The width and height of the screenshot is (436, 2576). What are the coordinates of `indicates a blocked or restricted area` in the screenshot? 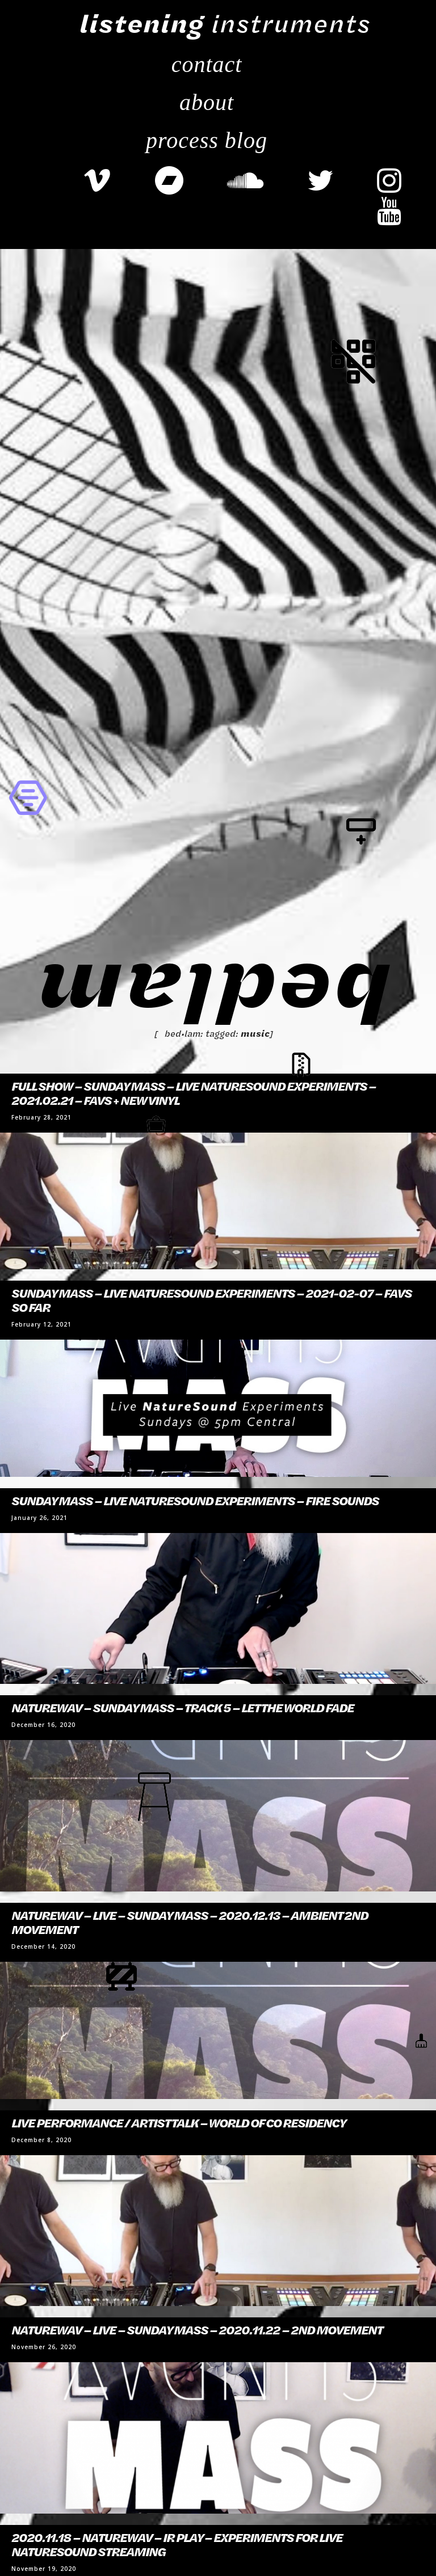 It's located at (121, 1975).